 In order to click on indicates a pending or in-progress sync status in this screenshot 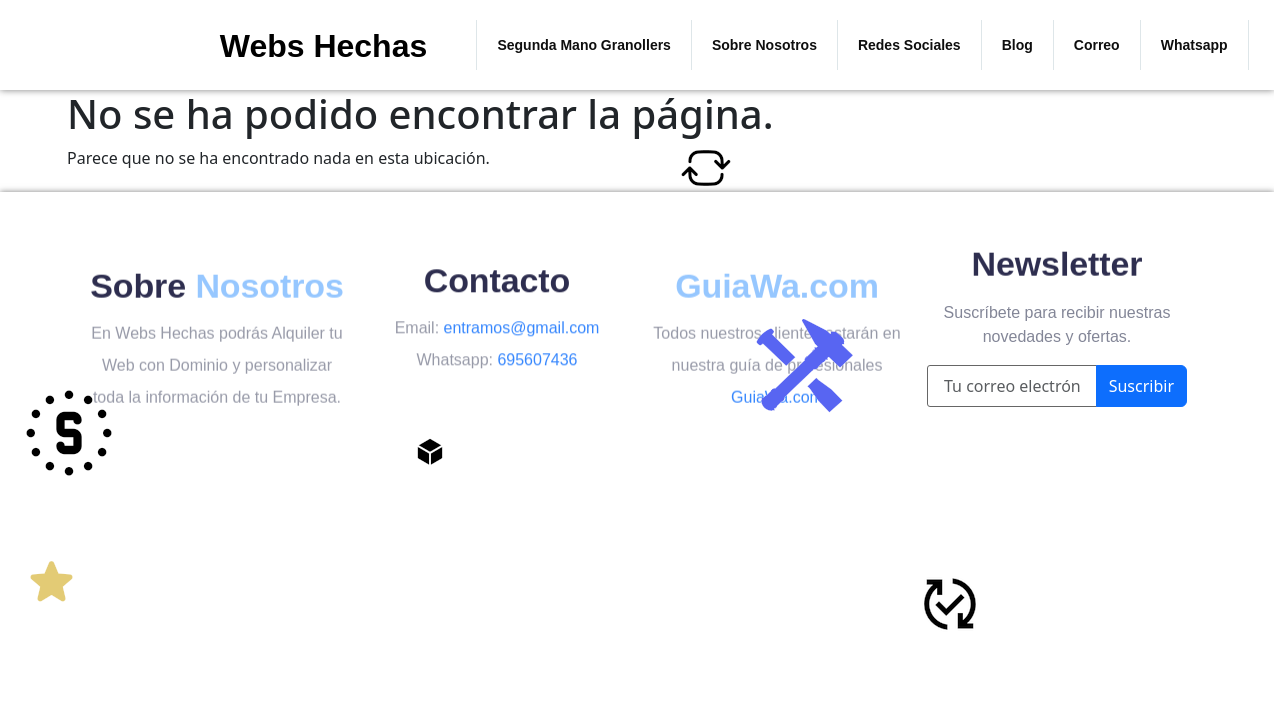, I will do `click(69, 433)`.